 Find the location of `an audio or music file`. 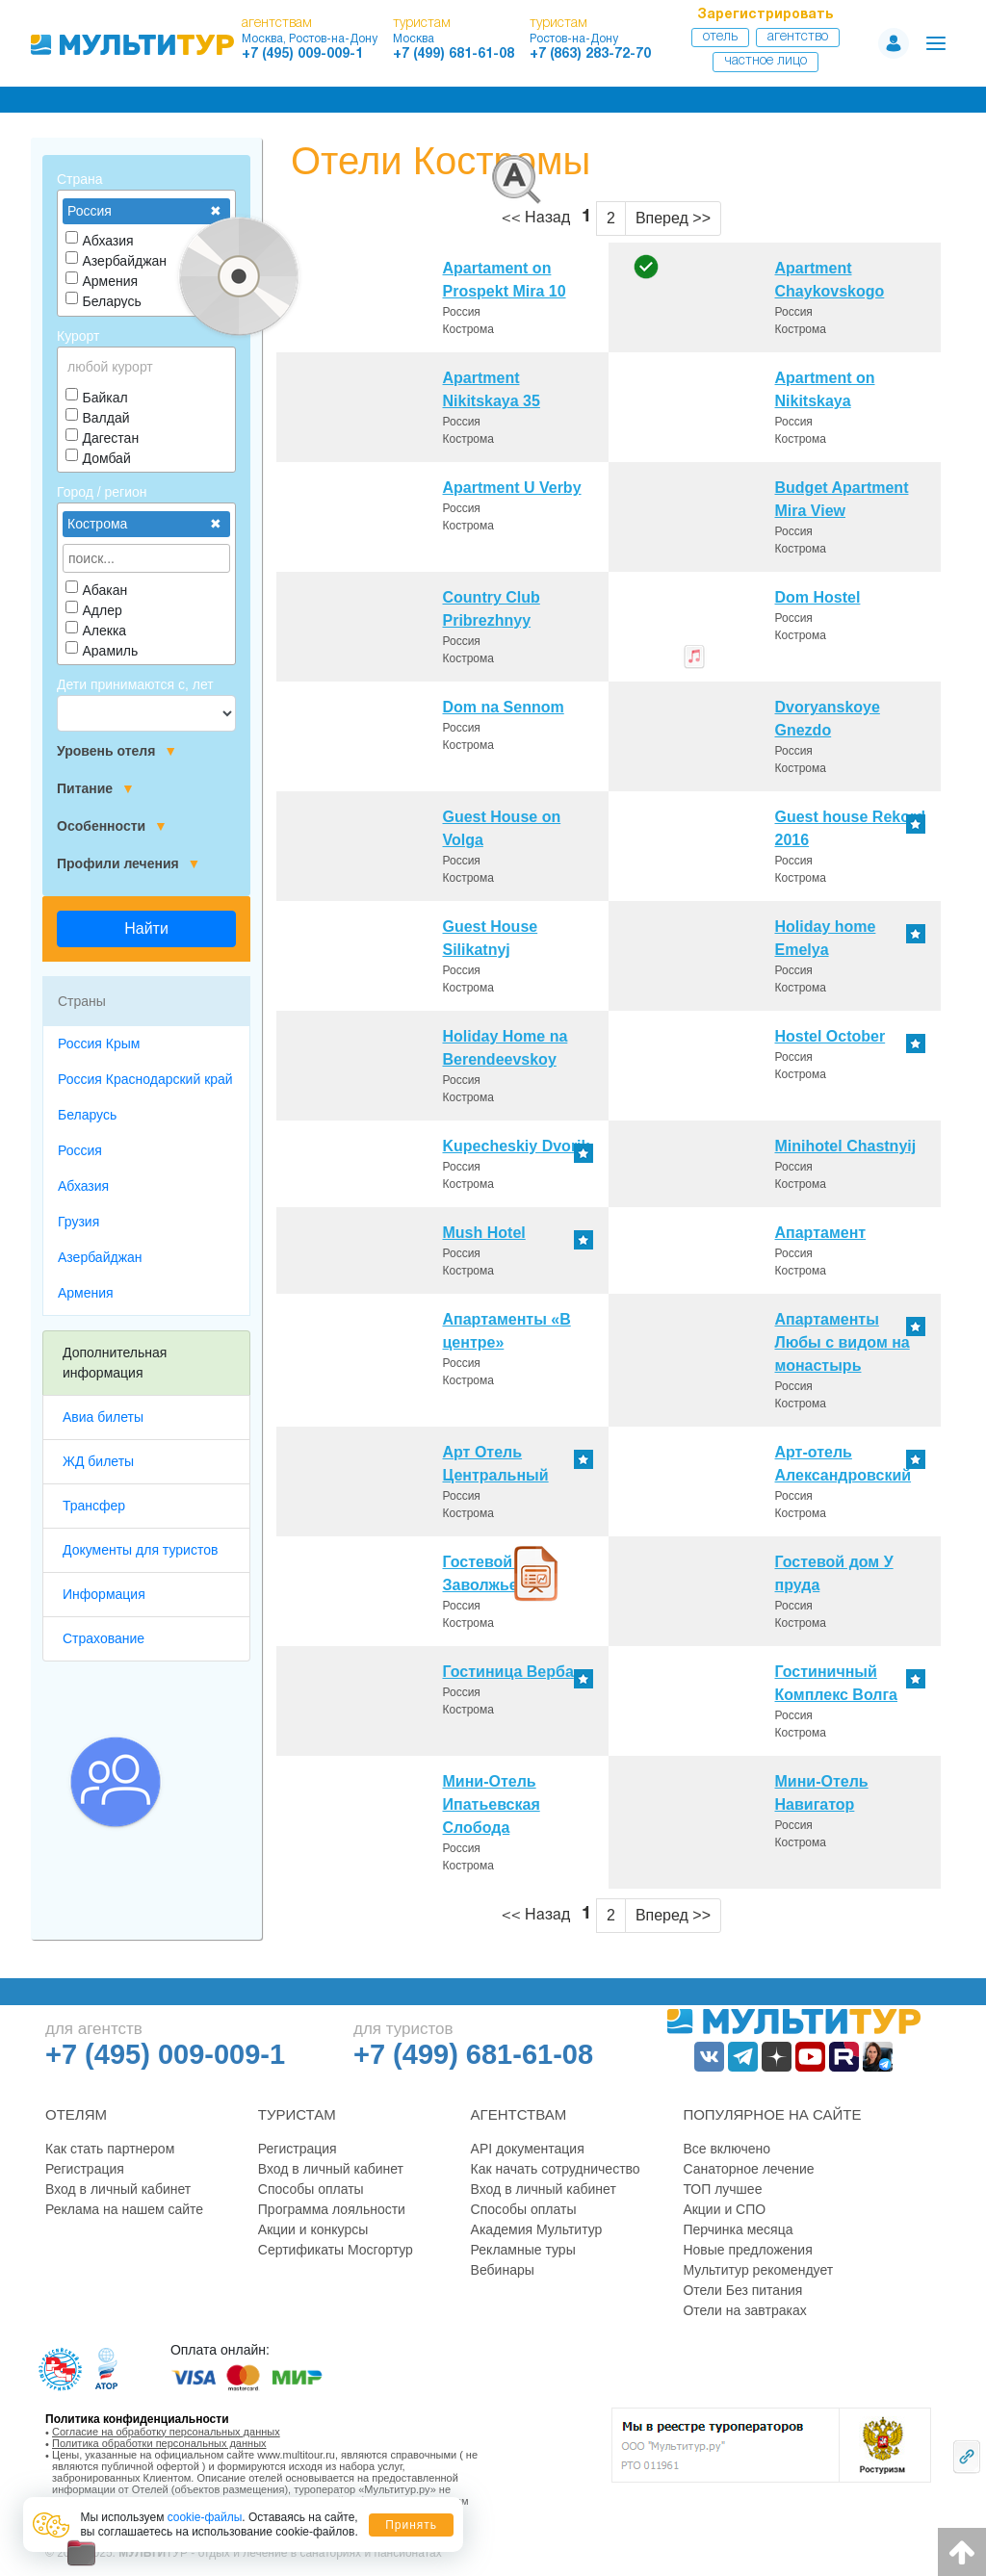

an audio or music file is located at coordinates (694, 657).